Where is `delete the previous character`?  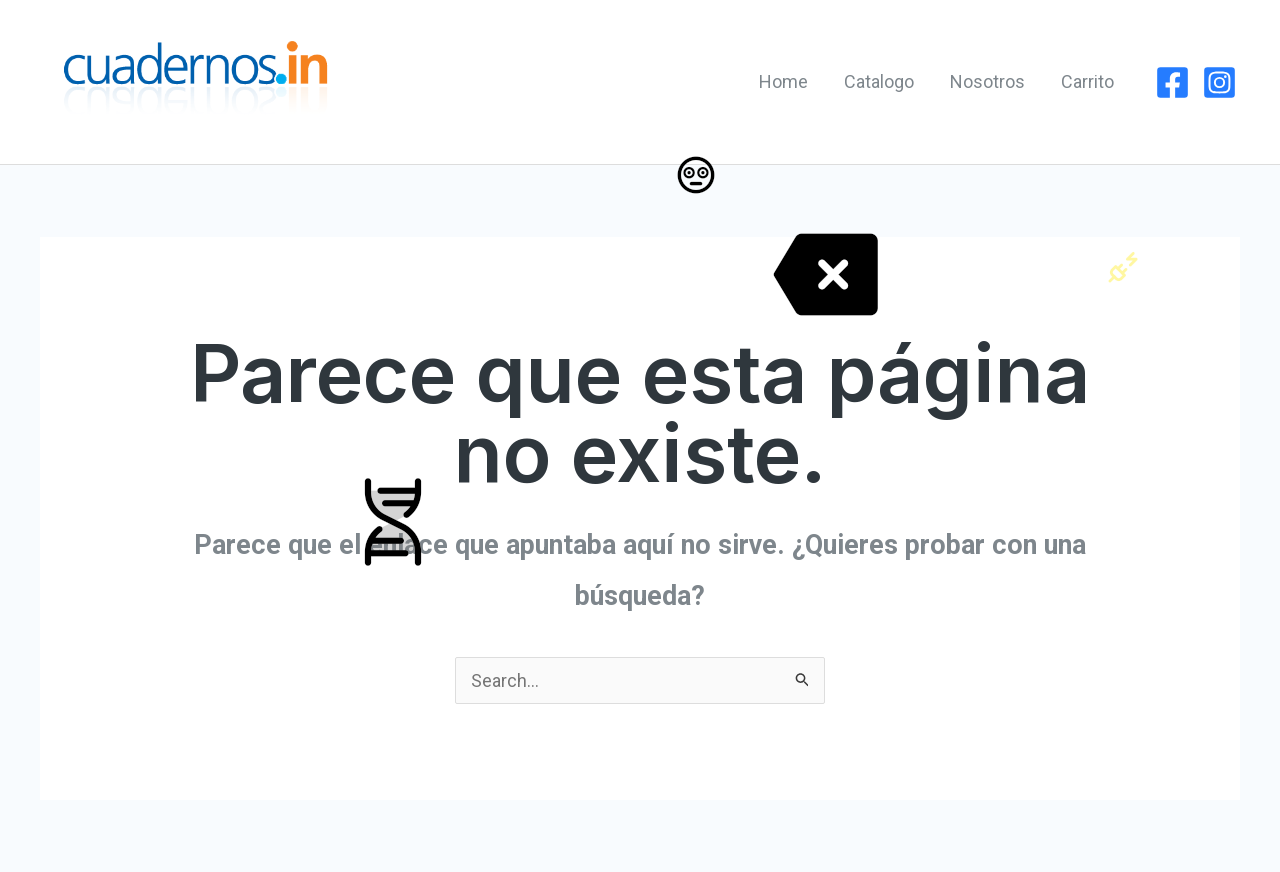
delete the previous character is located at coordinates (829, 274).